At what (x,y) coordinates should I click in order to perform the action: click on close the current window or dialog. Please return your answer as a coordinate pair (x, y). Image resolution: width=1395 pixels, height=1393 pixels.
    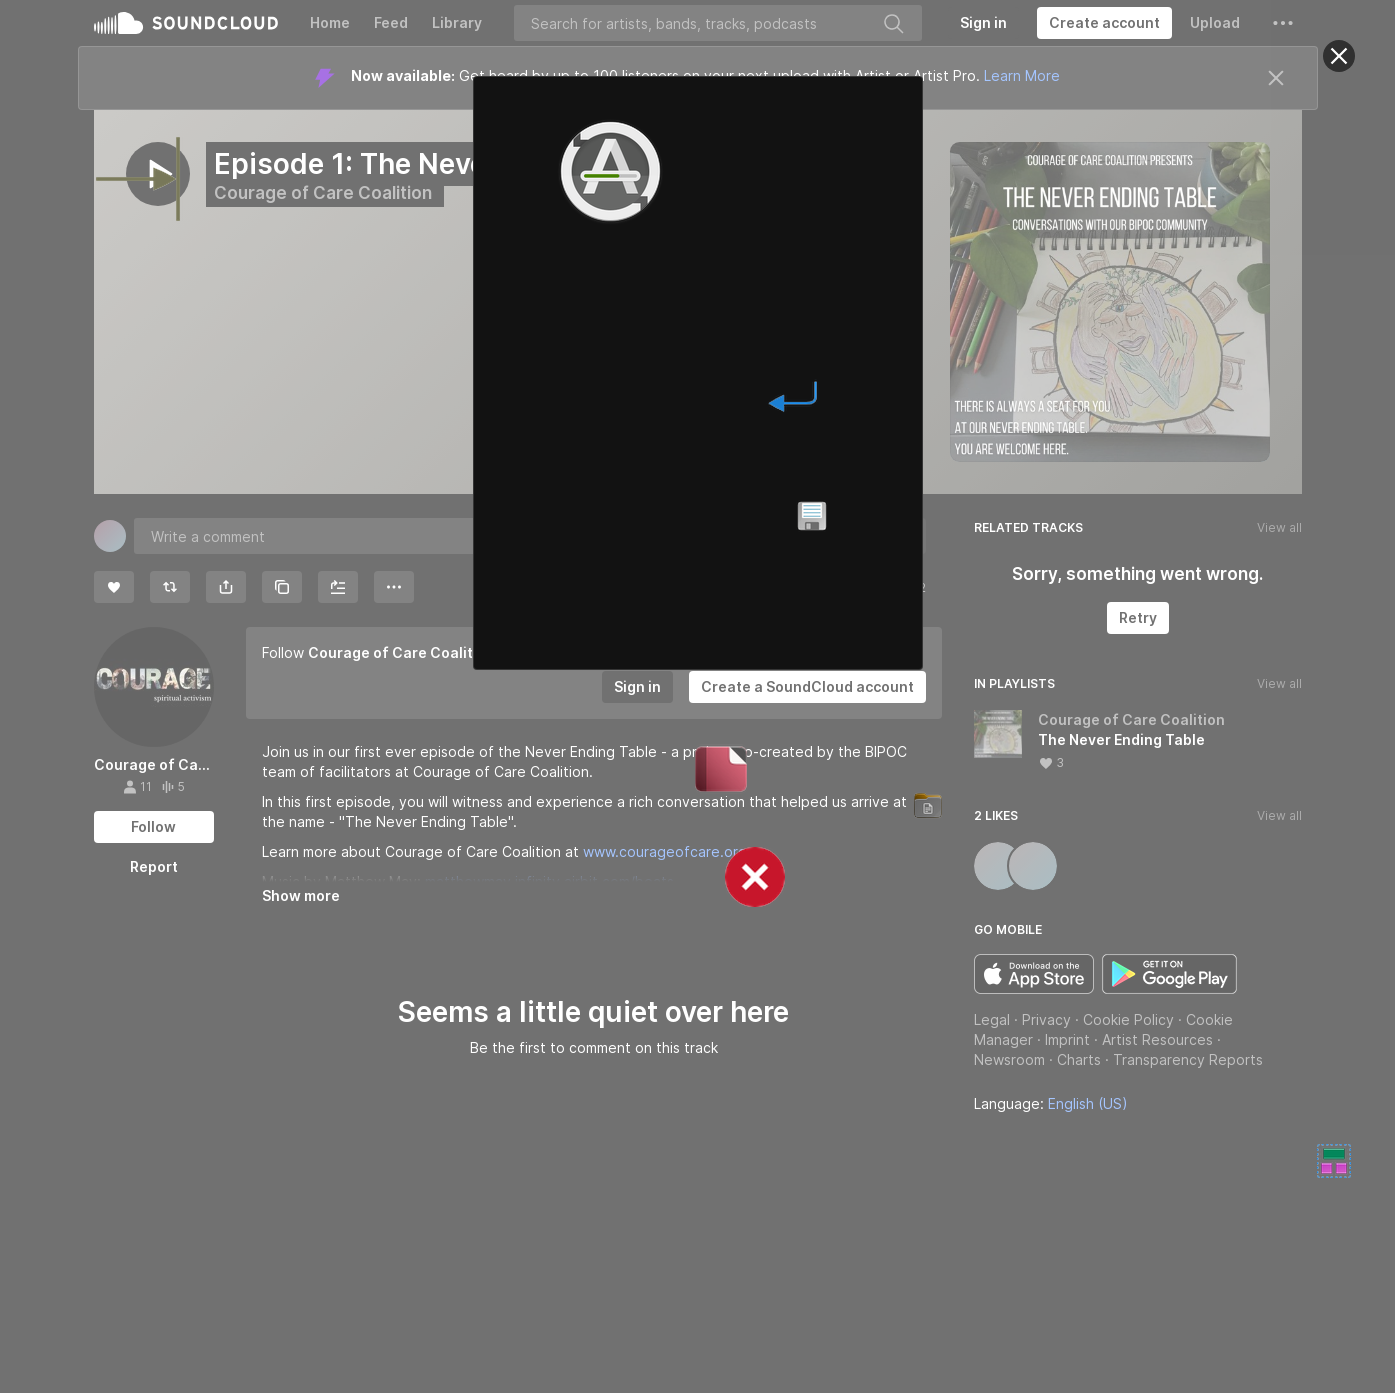
    Looking at the image, I should click on (755, 877).